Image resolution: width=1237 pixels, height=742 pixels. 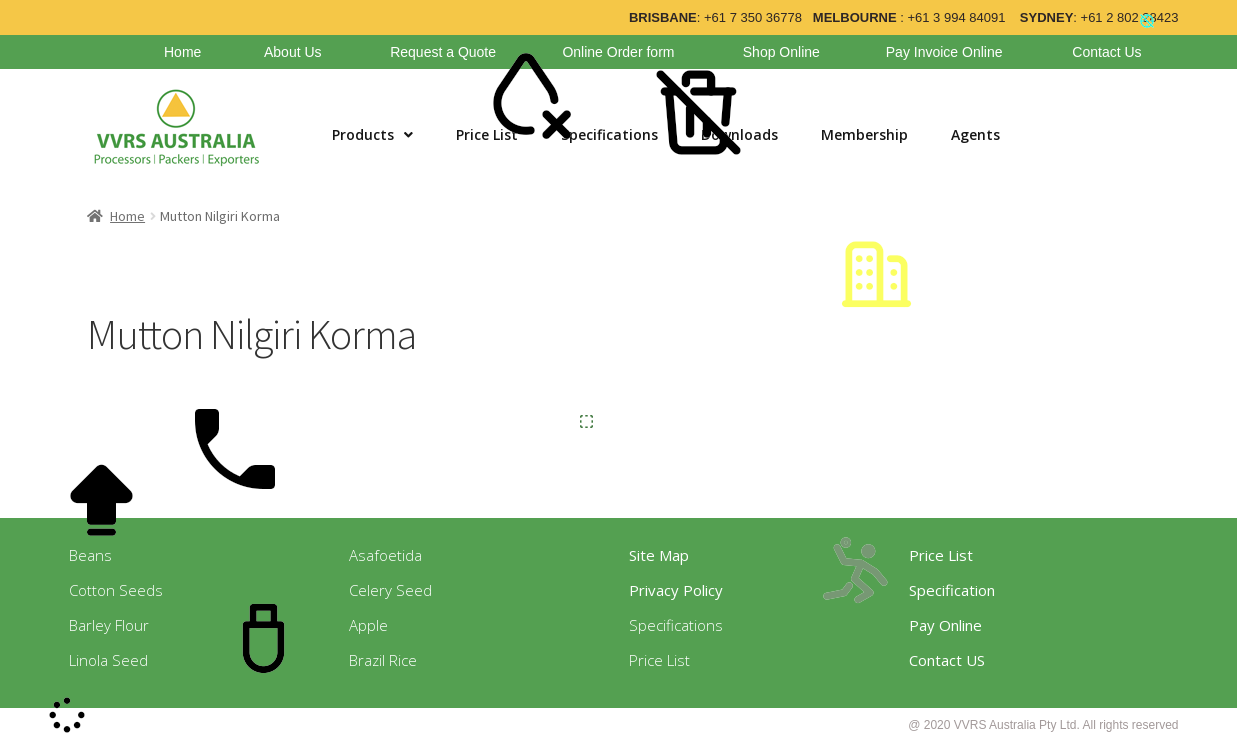 I want to click on make a phone call, so click(x=235, y=449).